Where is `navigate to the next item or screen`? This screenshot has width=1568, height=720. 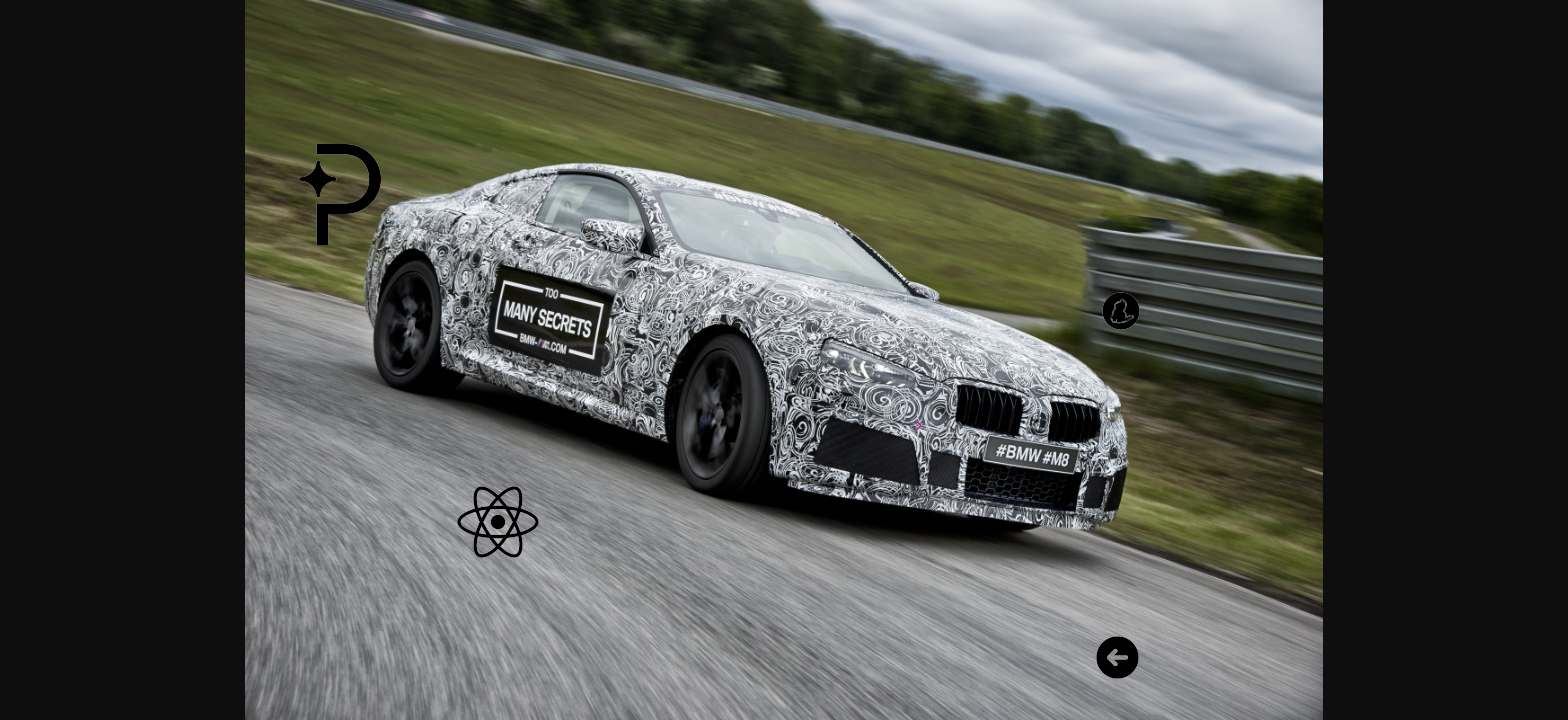
navigate to the next item or screen is located at coordinates (917, 425).